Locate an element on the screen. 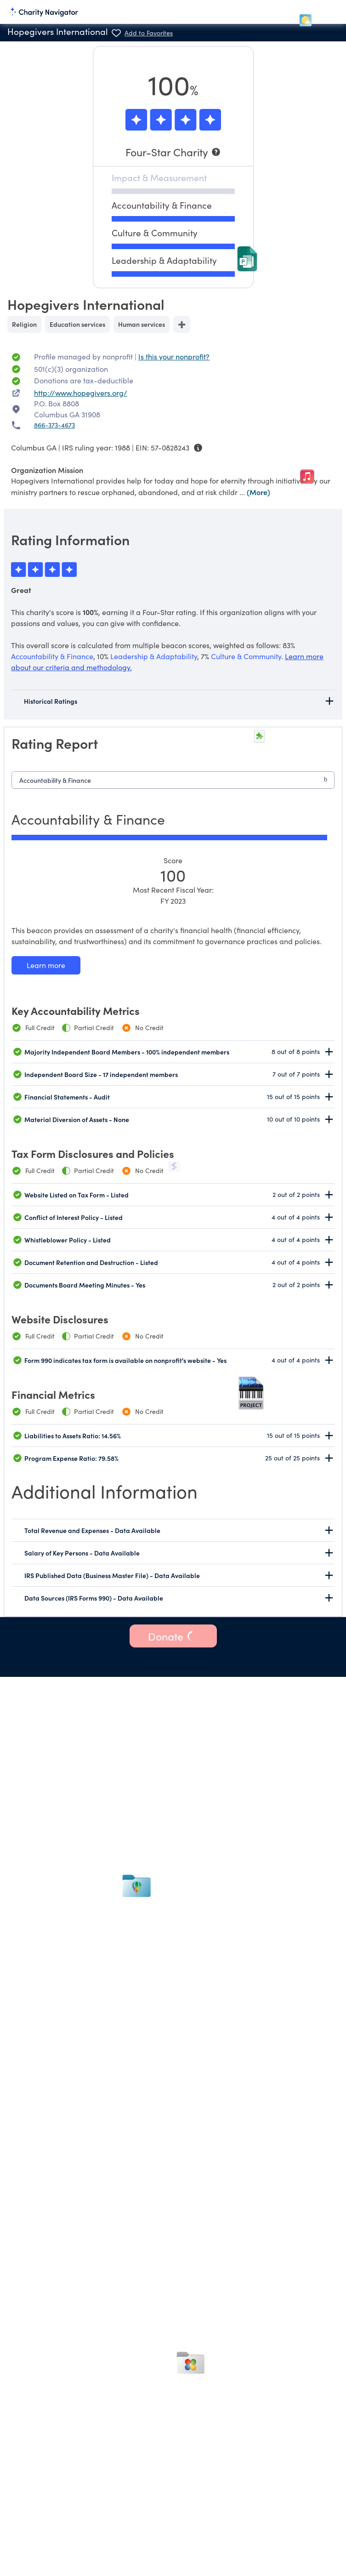 Image resolution: width=346 pixels, height=2576 pixels. open the gnome music app is located at coordinates (307, 476).